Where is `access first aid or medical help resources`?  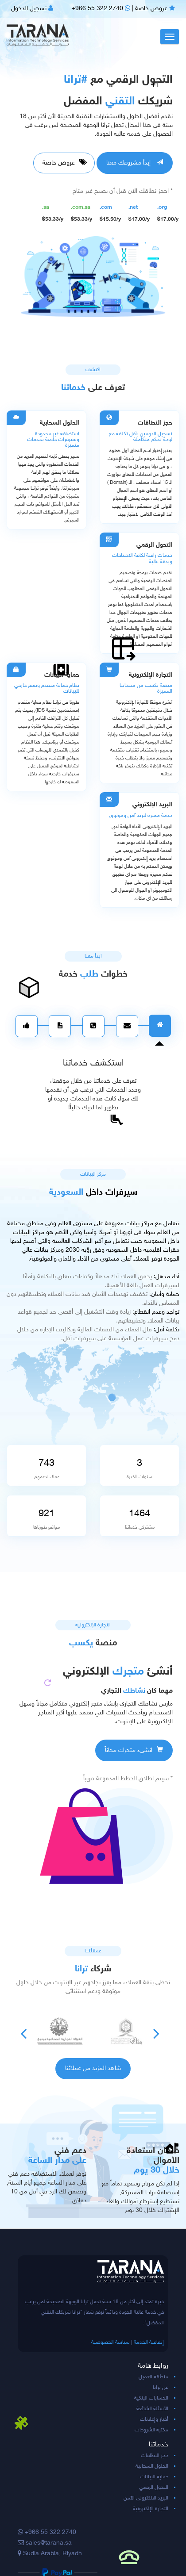
access first aid or medical help resources is located at coordinates (61, 670).